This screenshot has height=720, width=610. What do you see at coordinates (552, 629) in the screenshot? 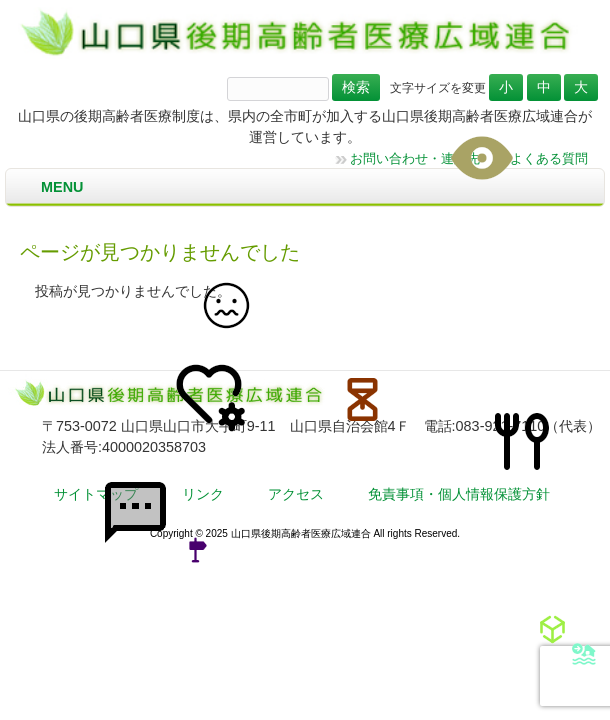
I see `unity game engine logo` at bounding box center [552, 629].